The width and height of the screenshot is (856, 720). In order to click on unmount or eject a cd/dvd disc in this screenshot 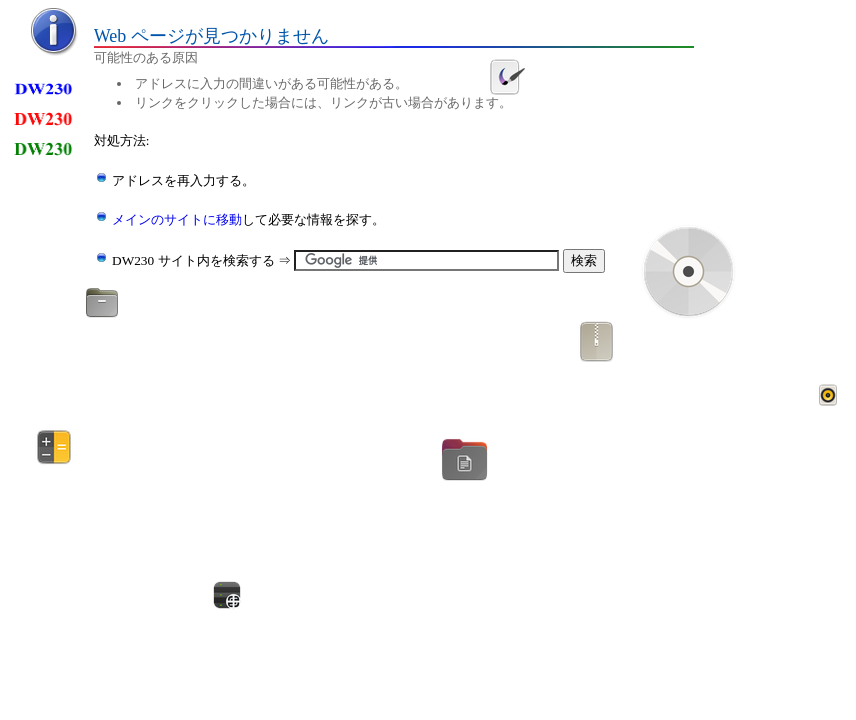, I will do `click(688, 271)`.